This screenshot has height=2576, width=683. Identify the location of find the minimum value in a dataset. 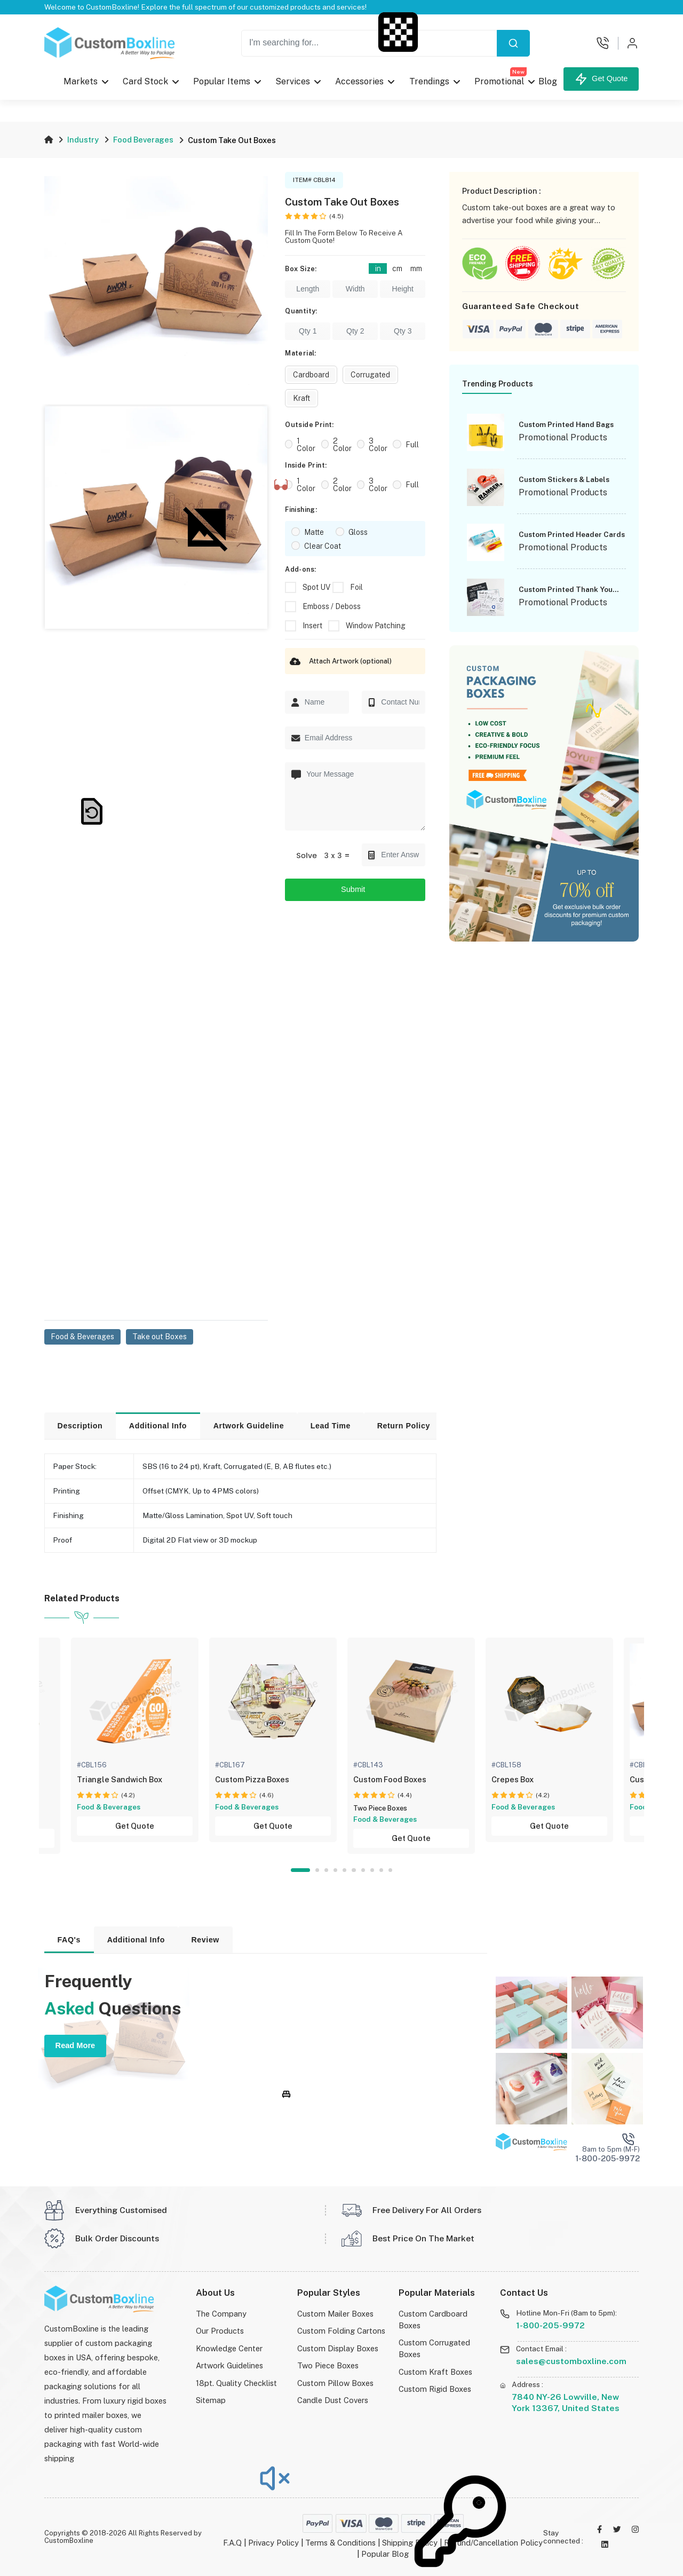
(593, 710).